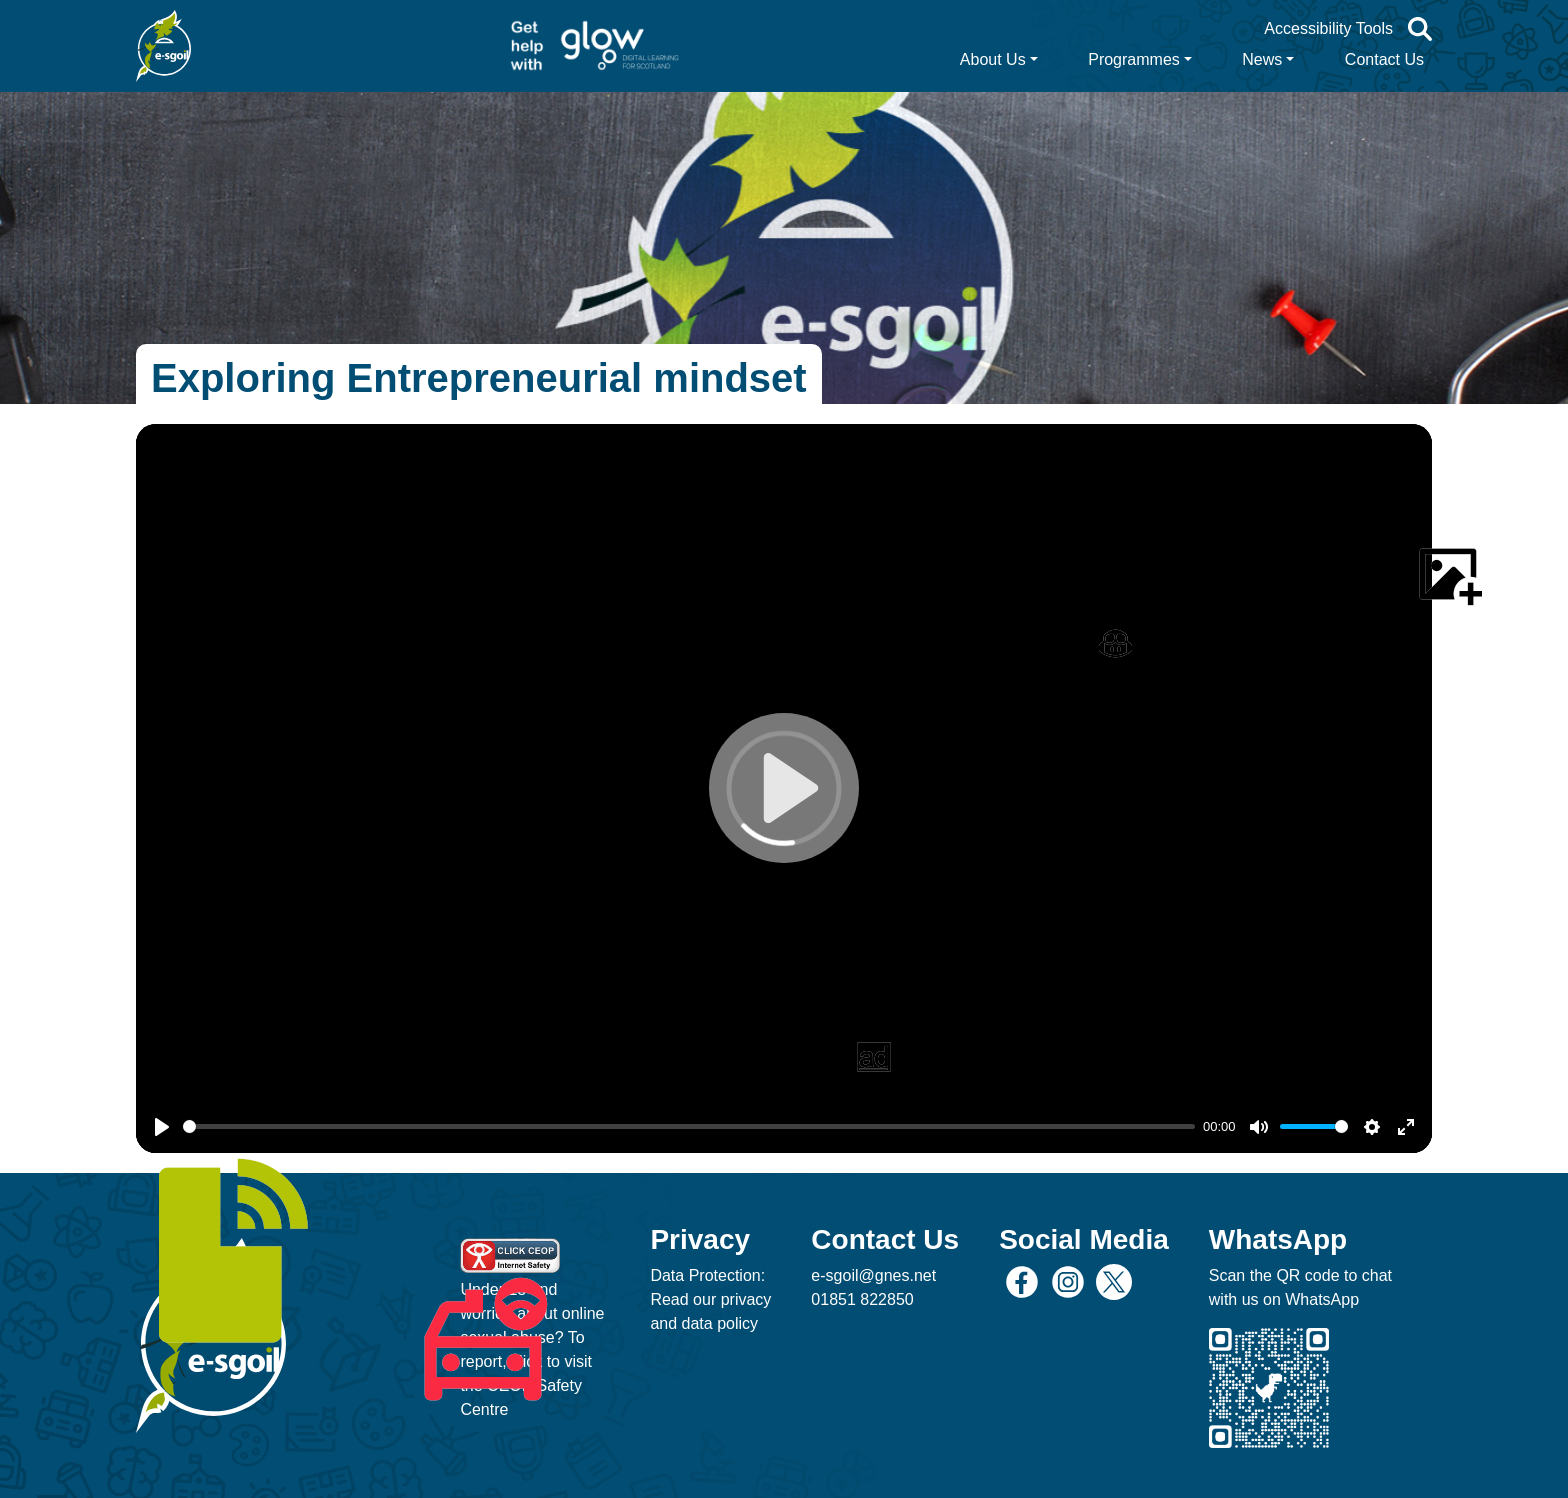 This screenshot has height=1498, width=1568. What do you see at coordinates (874, 1057) in the screenshot?
I see `Adversal advertising platform logo` at bounding box center [874, 1057].